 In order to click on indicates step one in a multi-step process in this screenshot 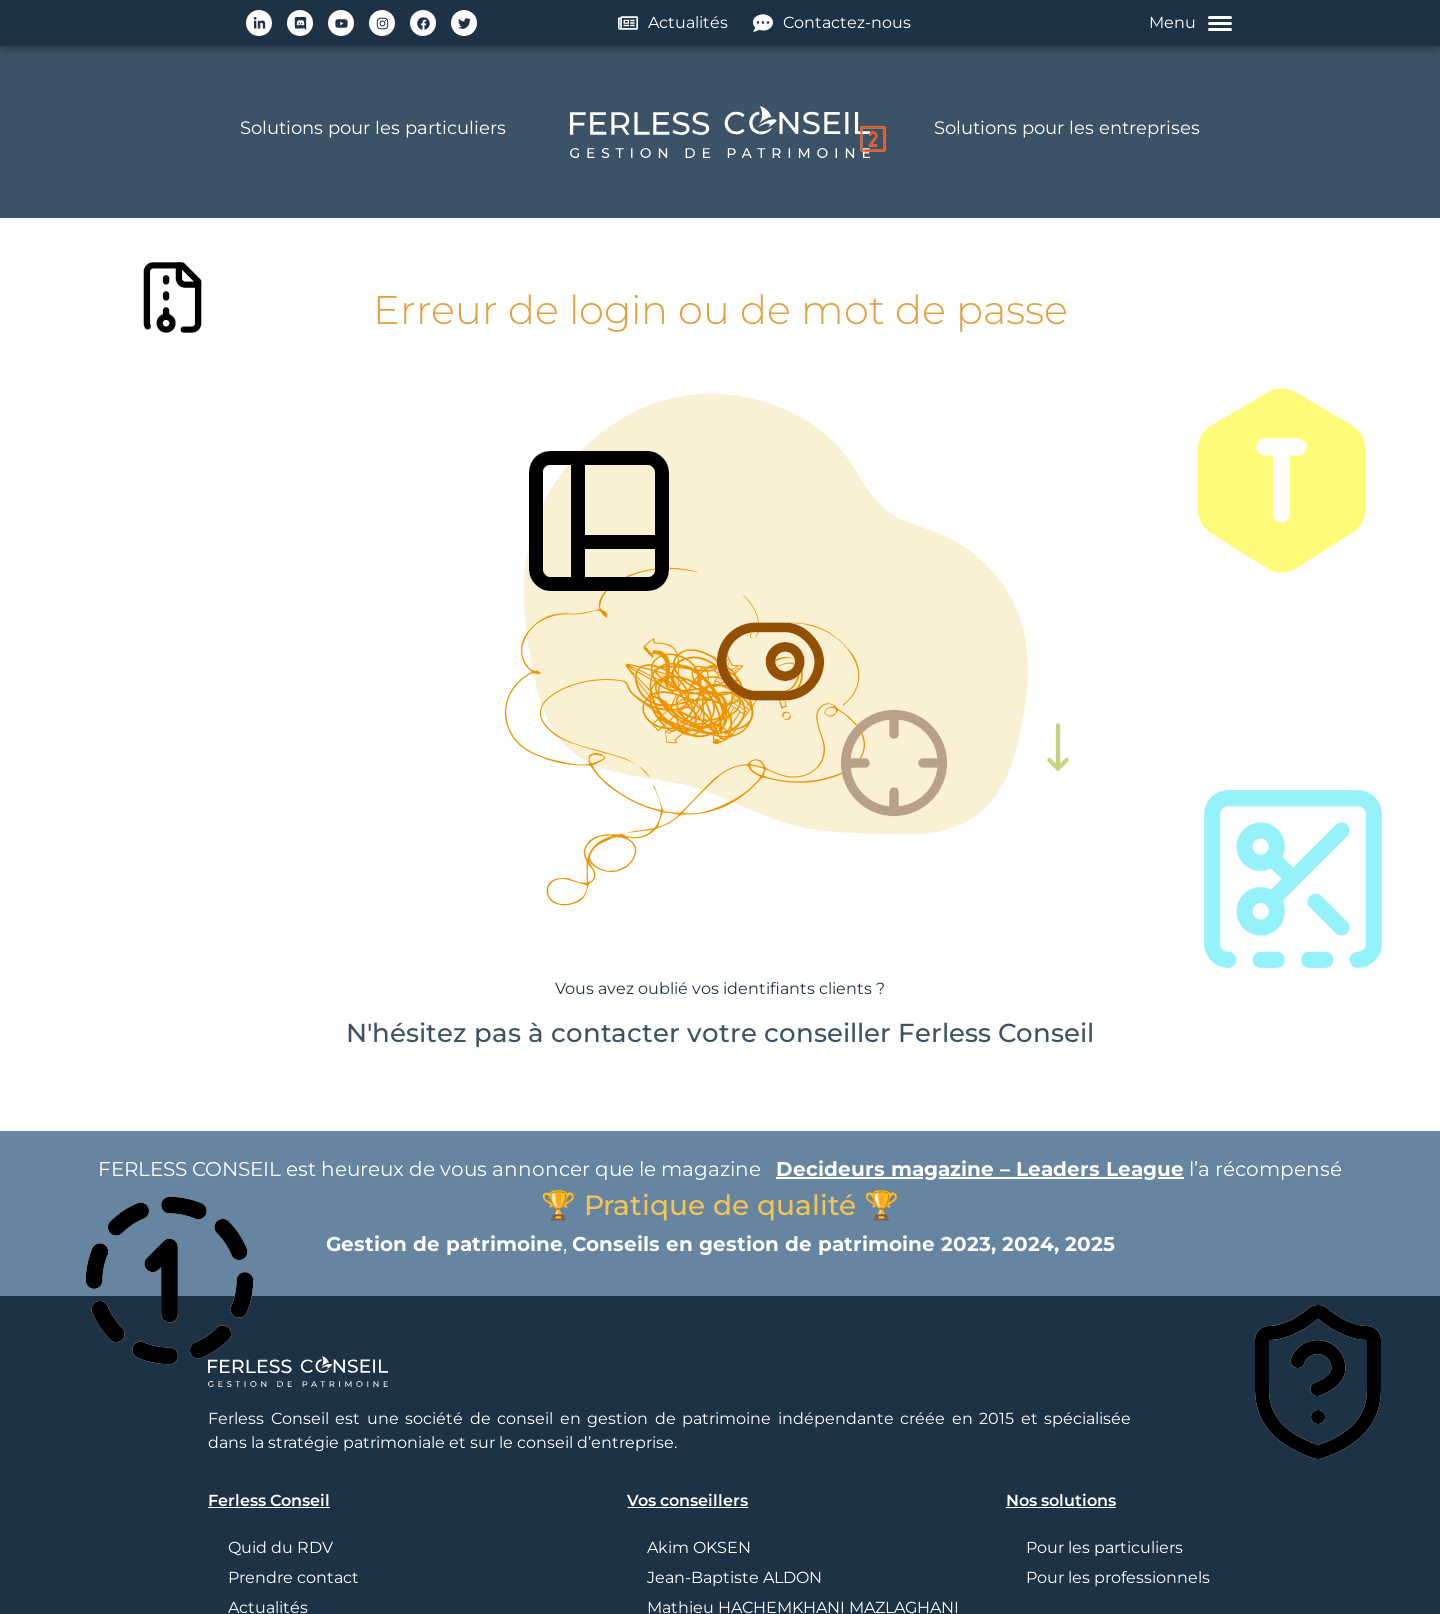, I will do `click(169, 1280)`.